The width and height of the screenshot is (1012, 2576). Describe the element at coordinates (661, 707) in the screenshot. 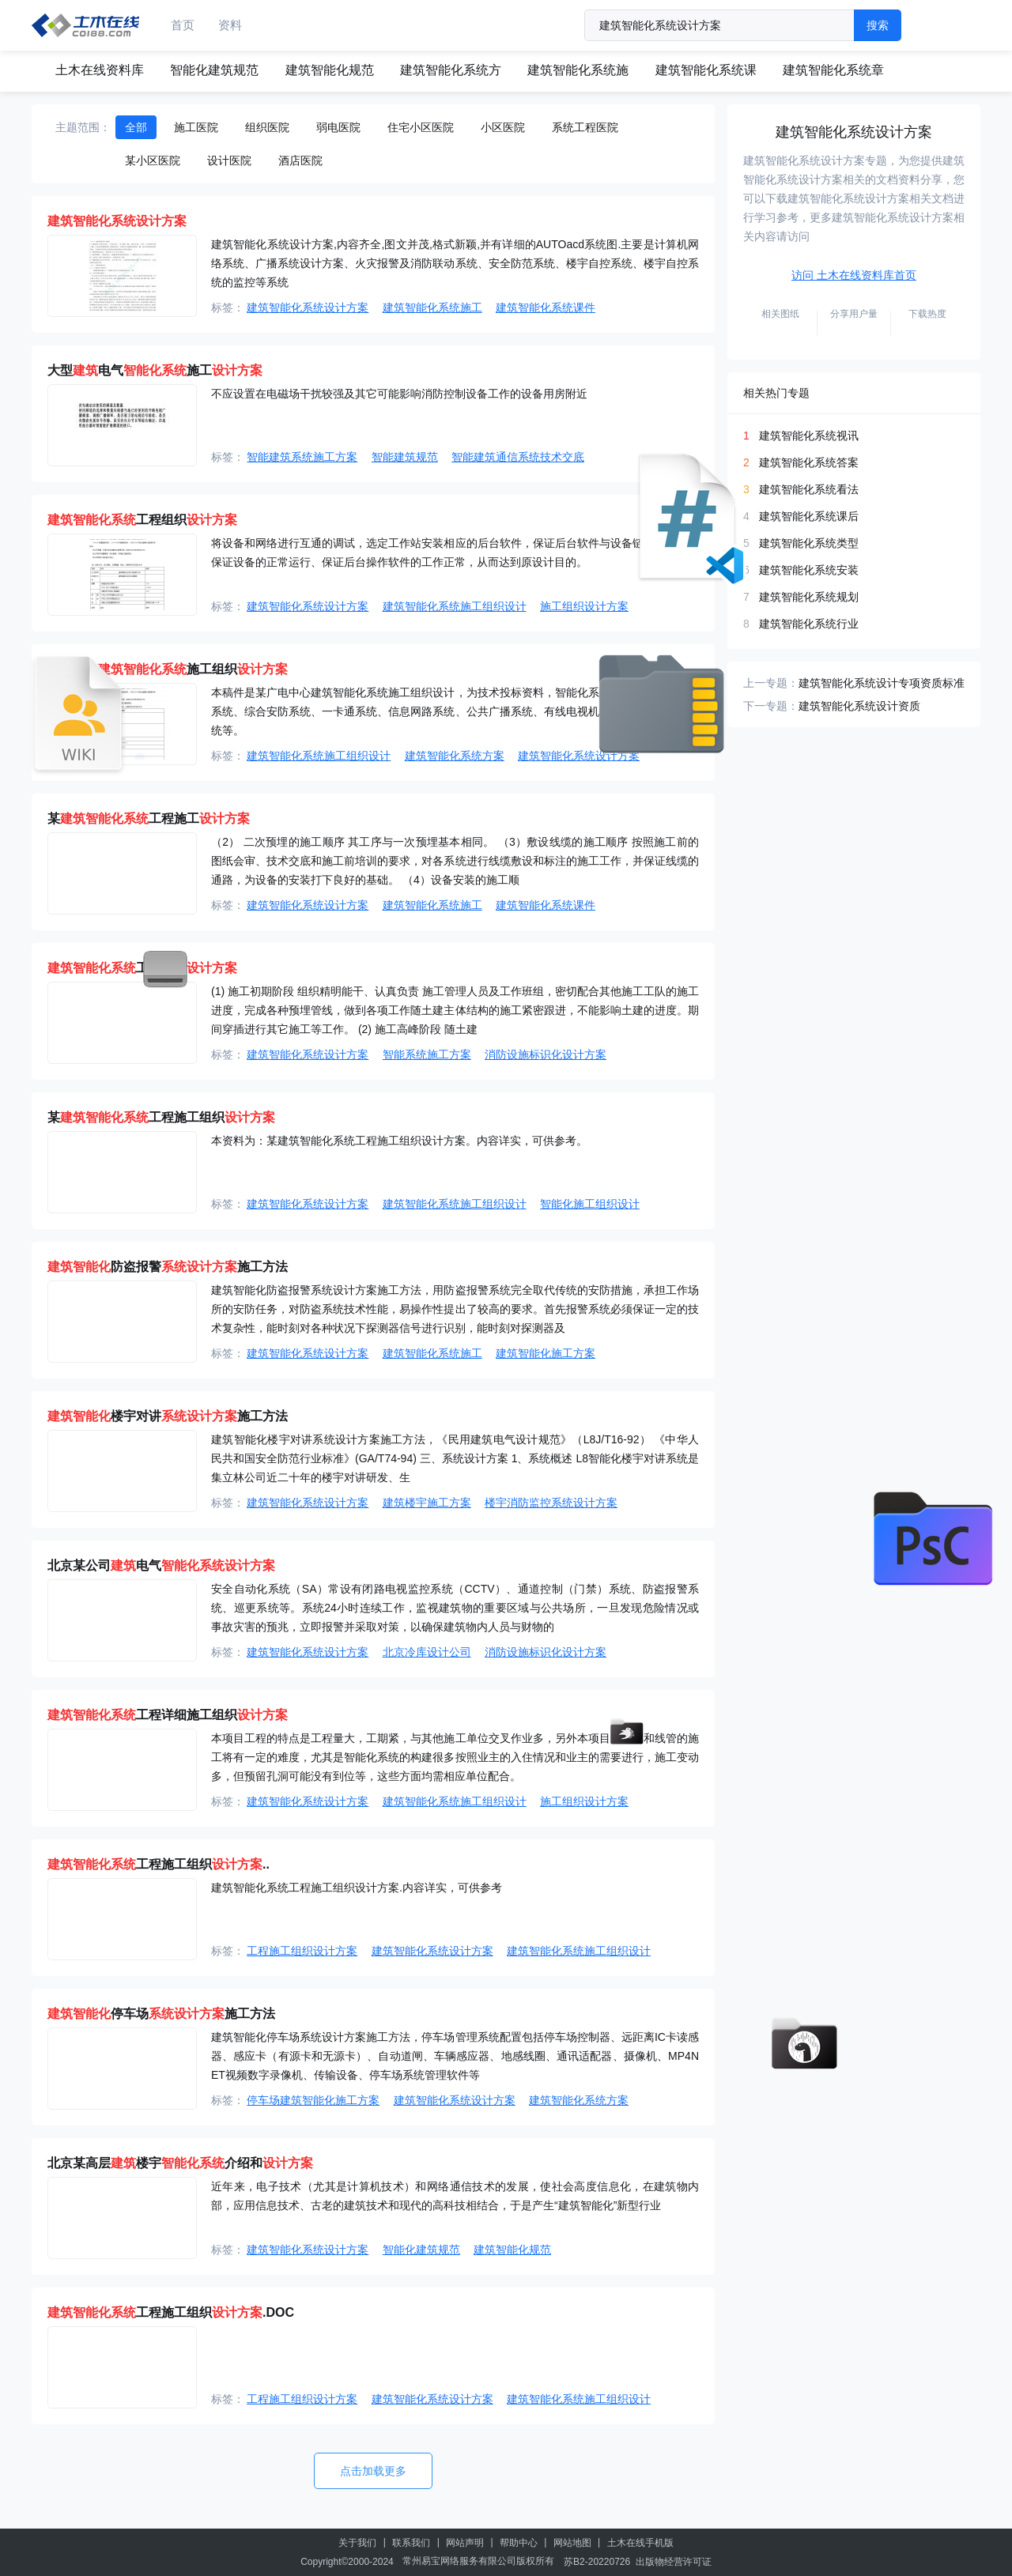

I see `open files stored on sd card` at that location.